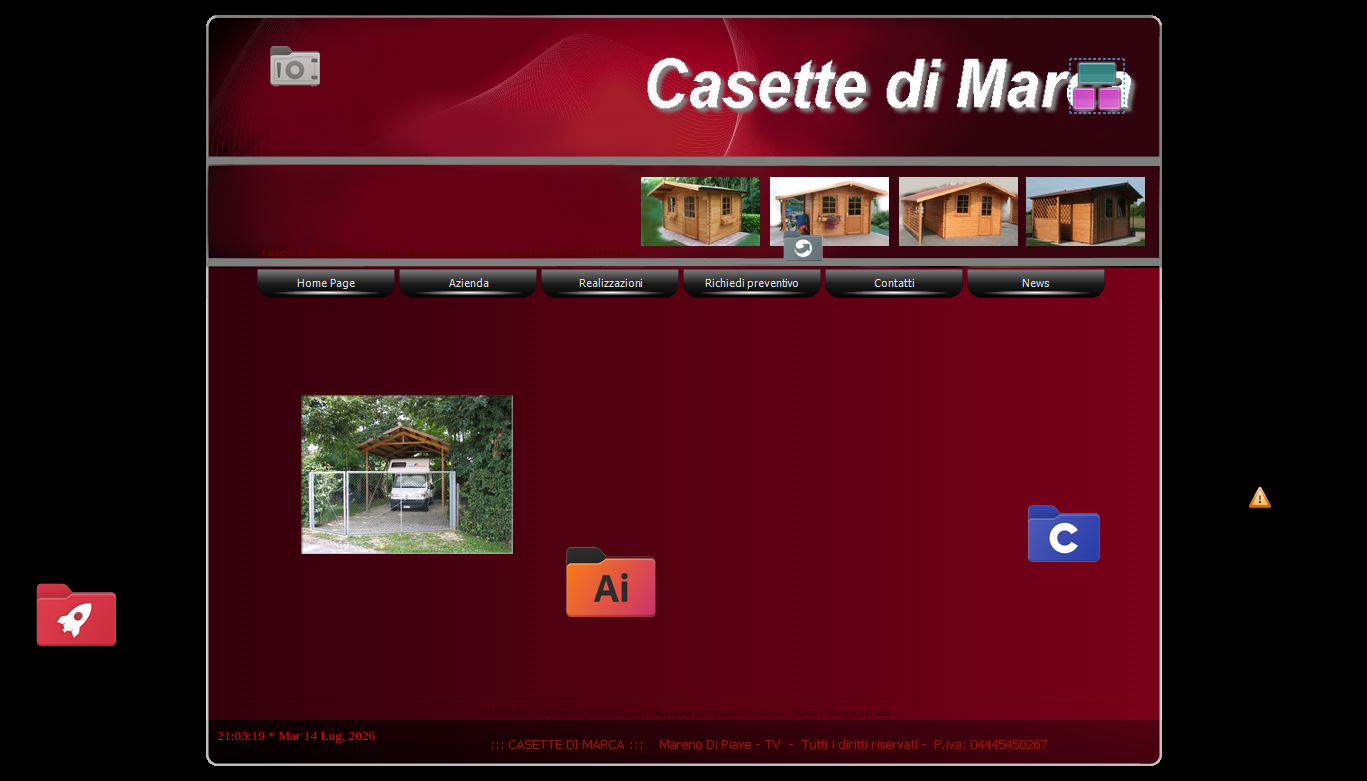  Describe the element at coordinates (295, 67) in the screenshot. I see `access a secure or locked folder` at that location.